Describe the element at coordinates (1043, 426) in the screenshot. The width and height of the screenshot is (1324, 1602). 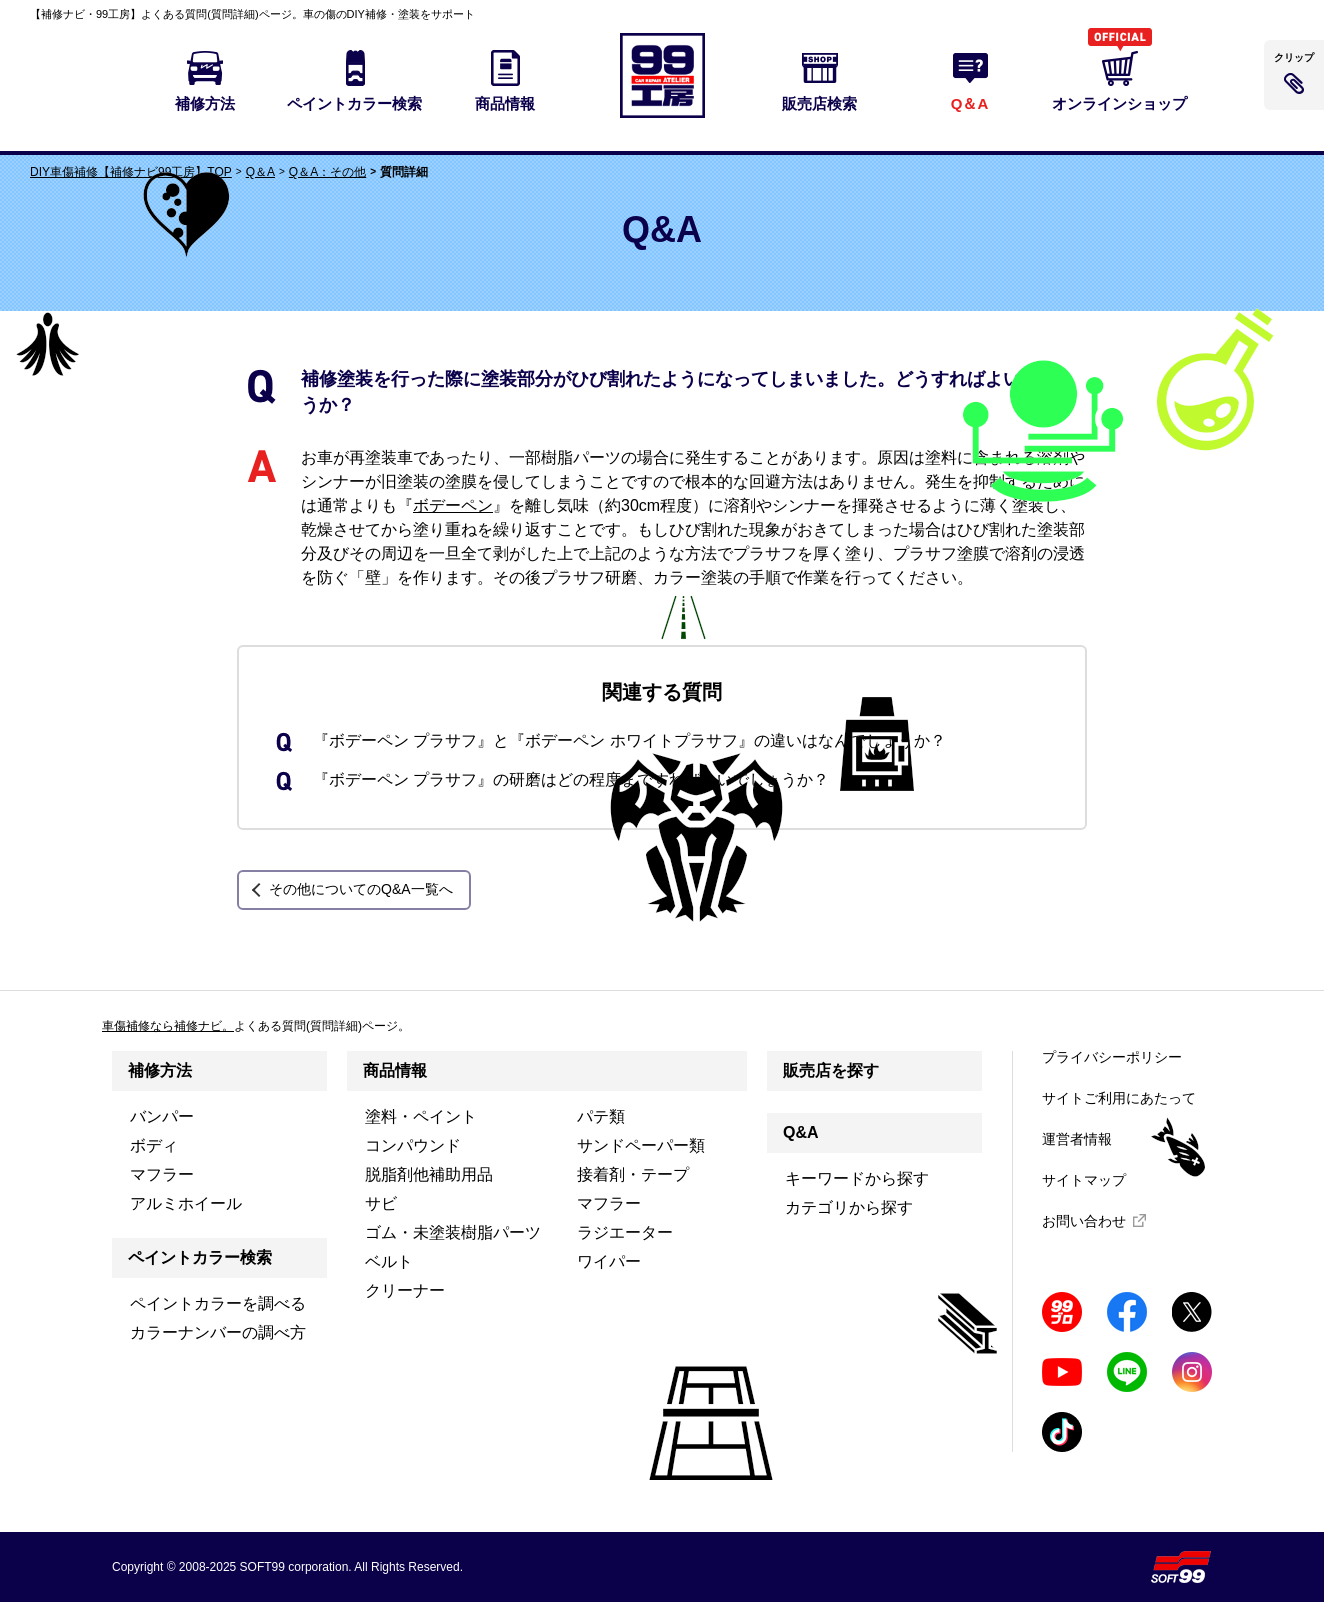
I see `view solar system or planetary model` at that location.